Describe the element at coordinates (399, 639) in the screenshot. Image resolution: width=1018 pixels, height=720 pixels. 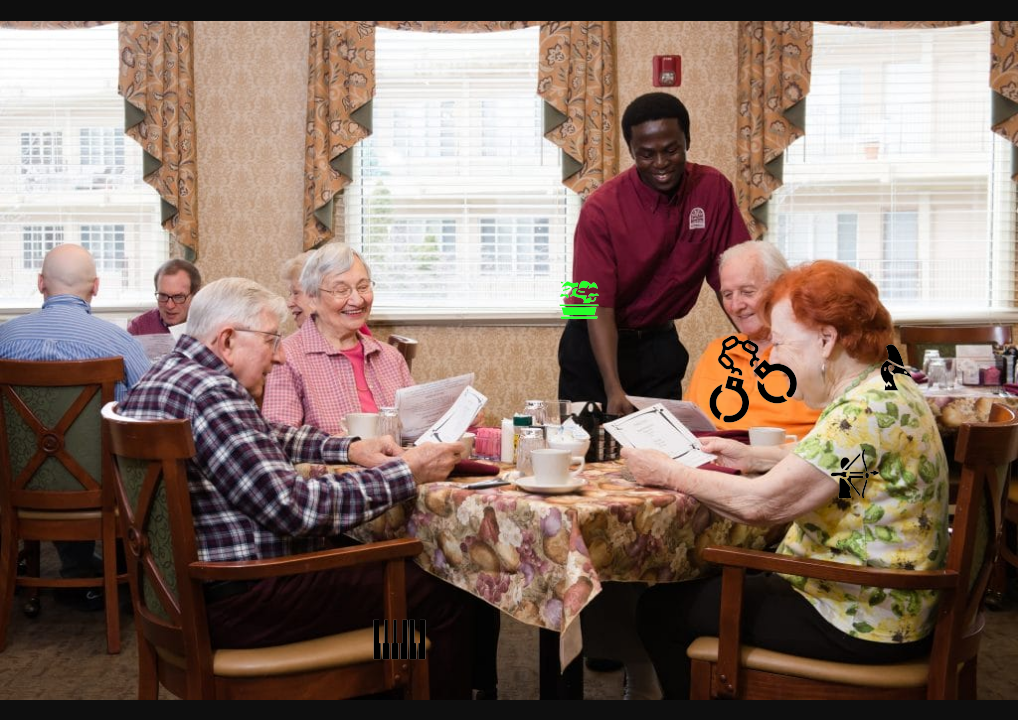
I see `open piano or keyboard instrument` at that location.